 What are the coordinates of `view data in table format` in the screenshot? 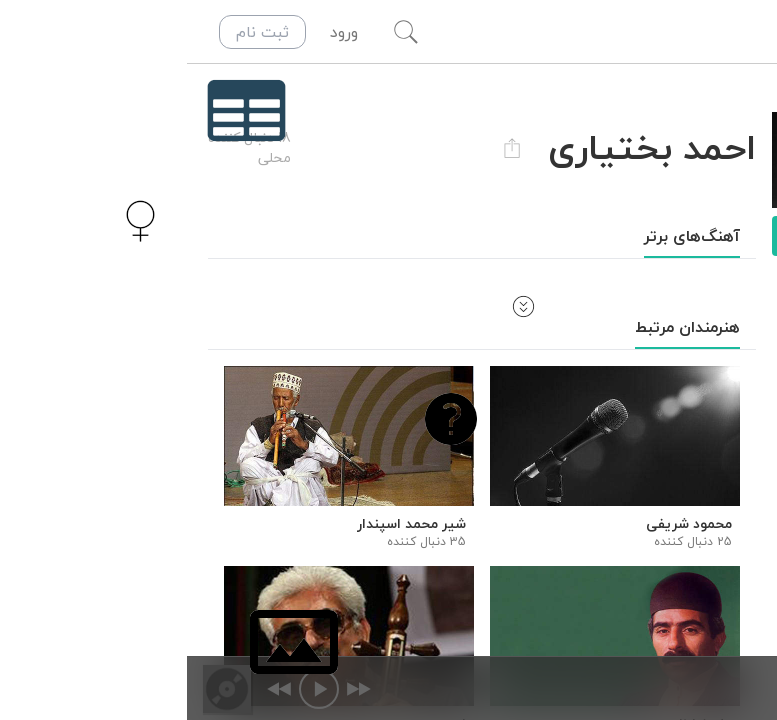 It's located at (246, 110).